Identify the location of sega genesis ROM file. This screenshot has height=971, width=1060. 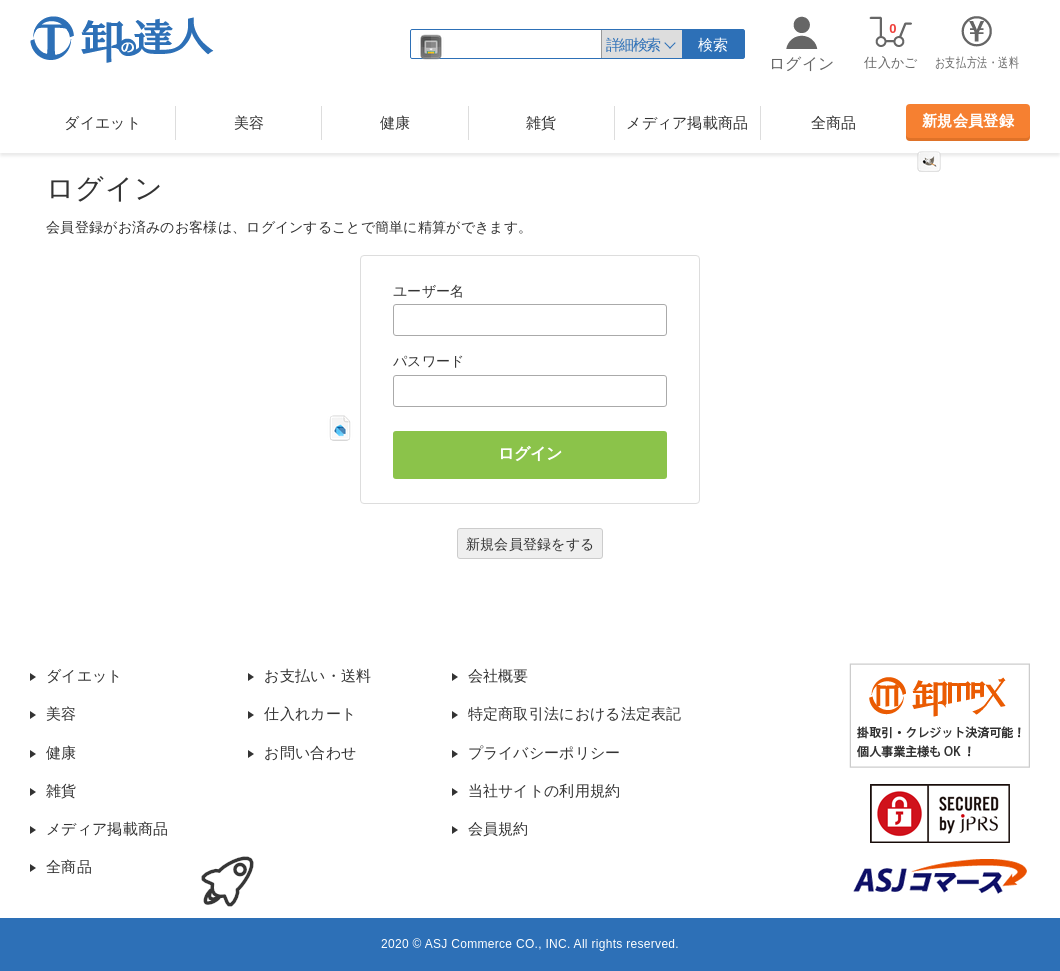
(431, 47).